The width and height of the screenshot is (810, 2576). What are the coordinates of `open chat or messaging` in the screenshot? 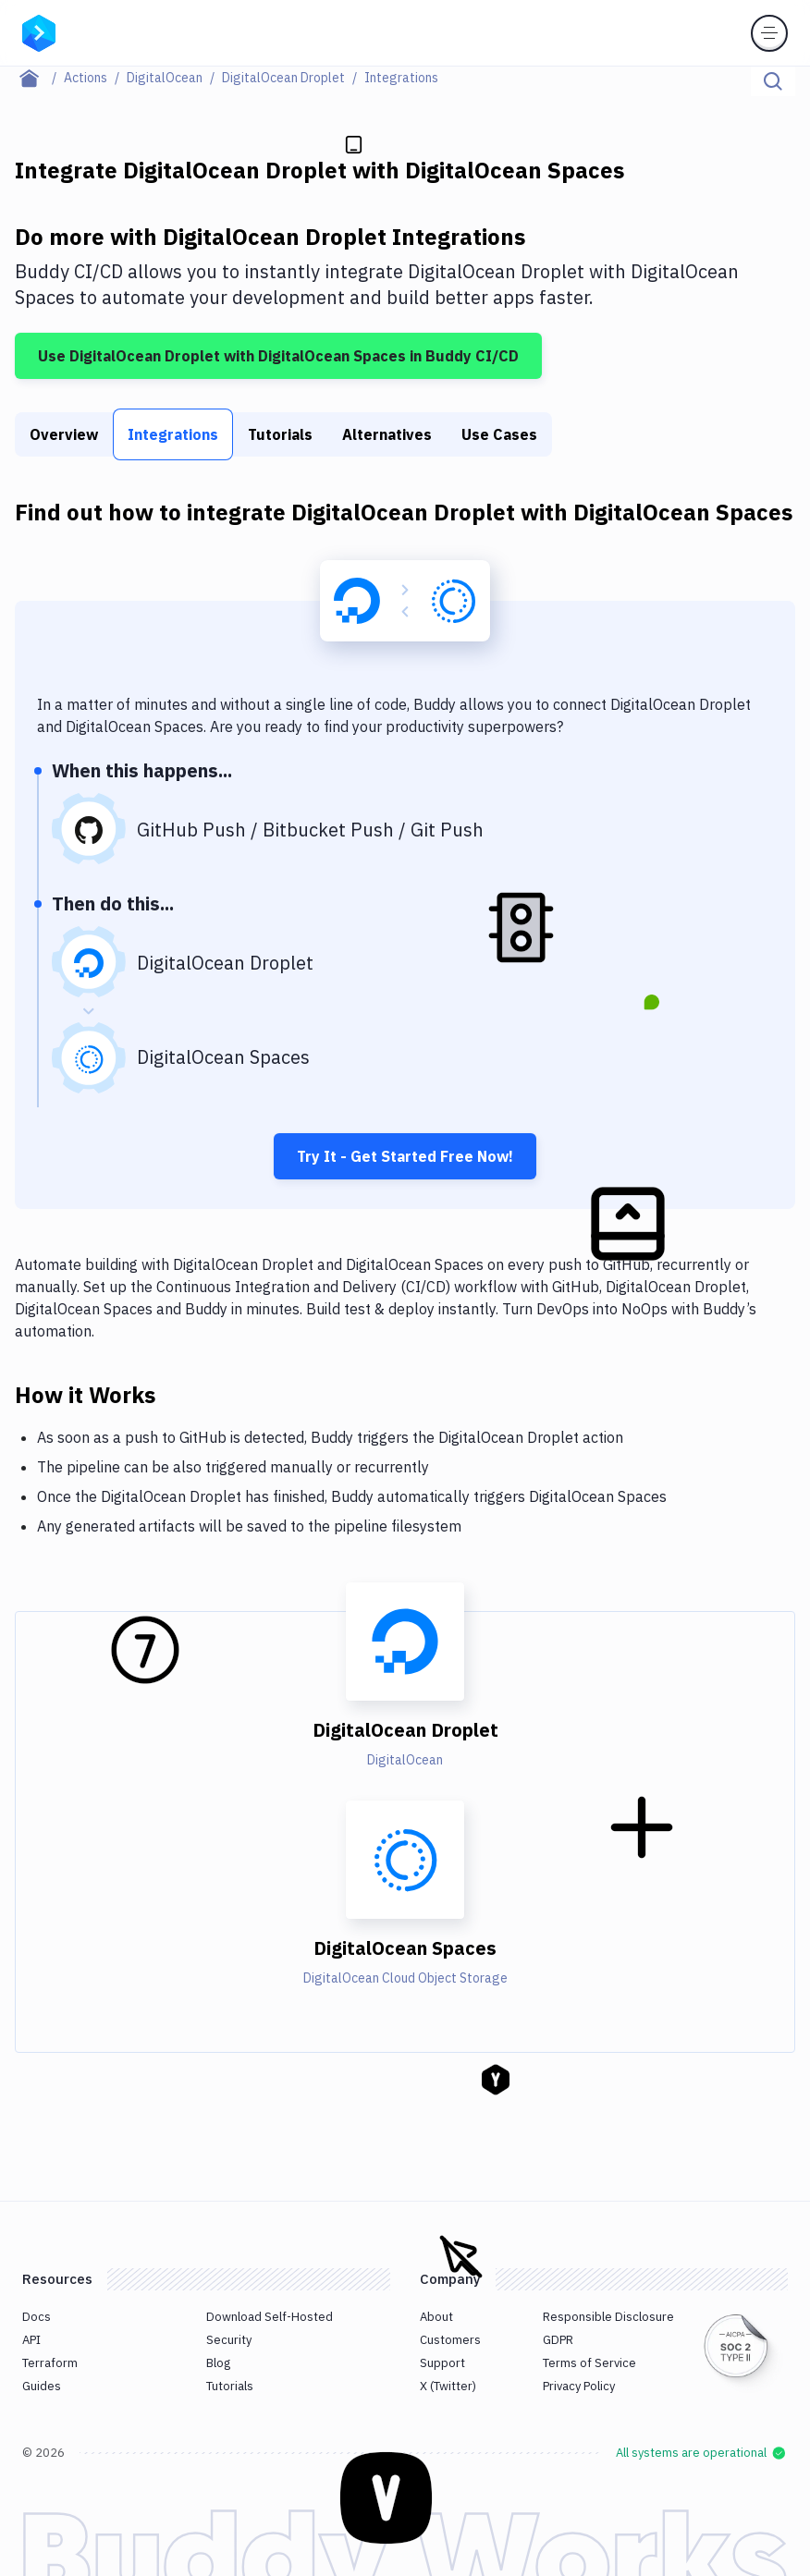 It's located at (651, 1002).